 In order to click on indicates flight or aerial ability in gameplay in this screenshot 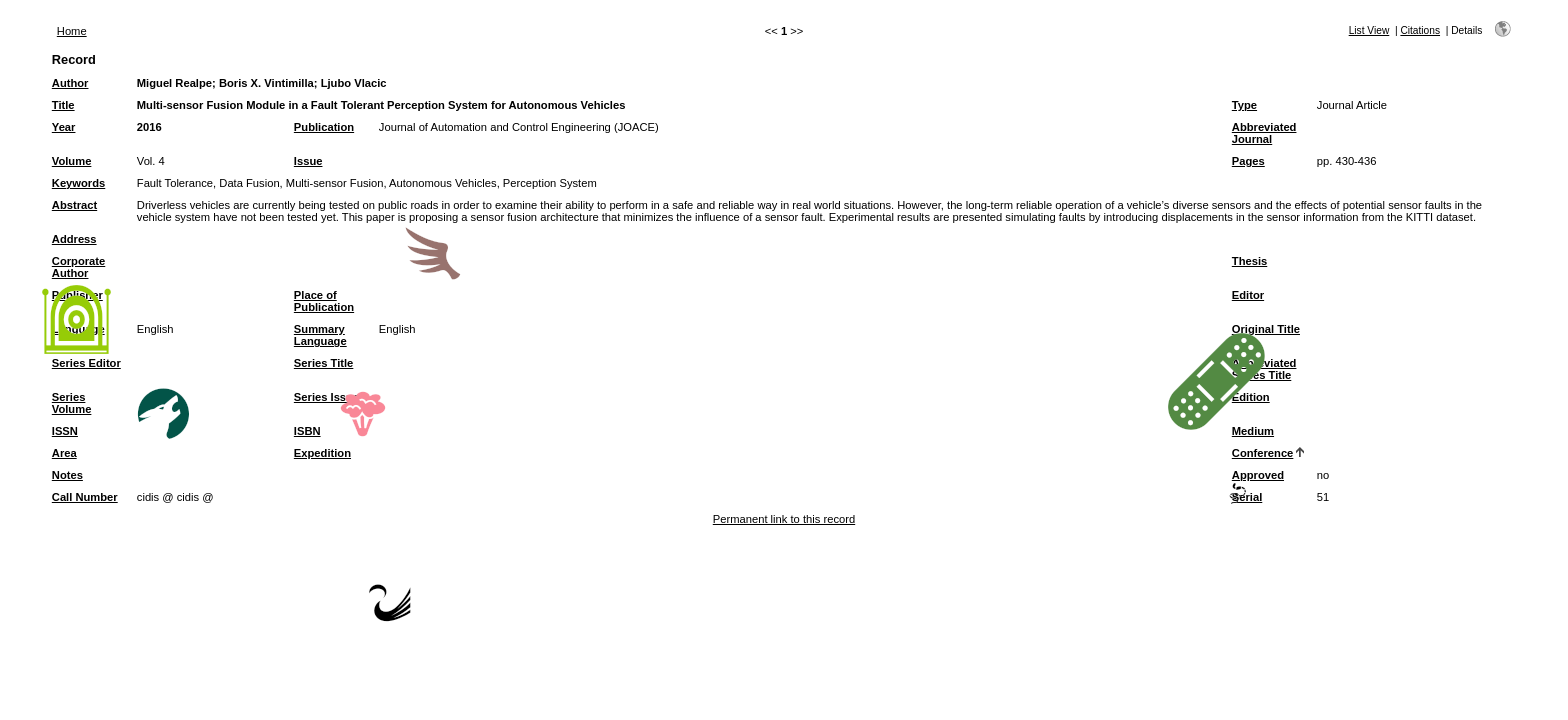, I will do `click(433, 254)`.